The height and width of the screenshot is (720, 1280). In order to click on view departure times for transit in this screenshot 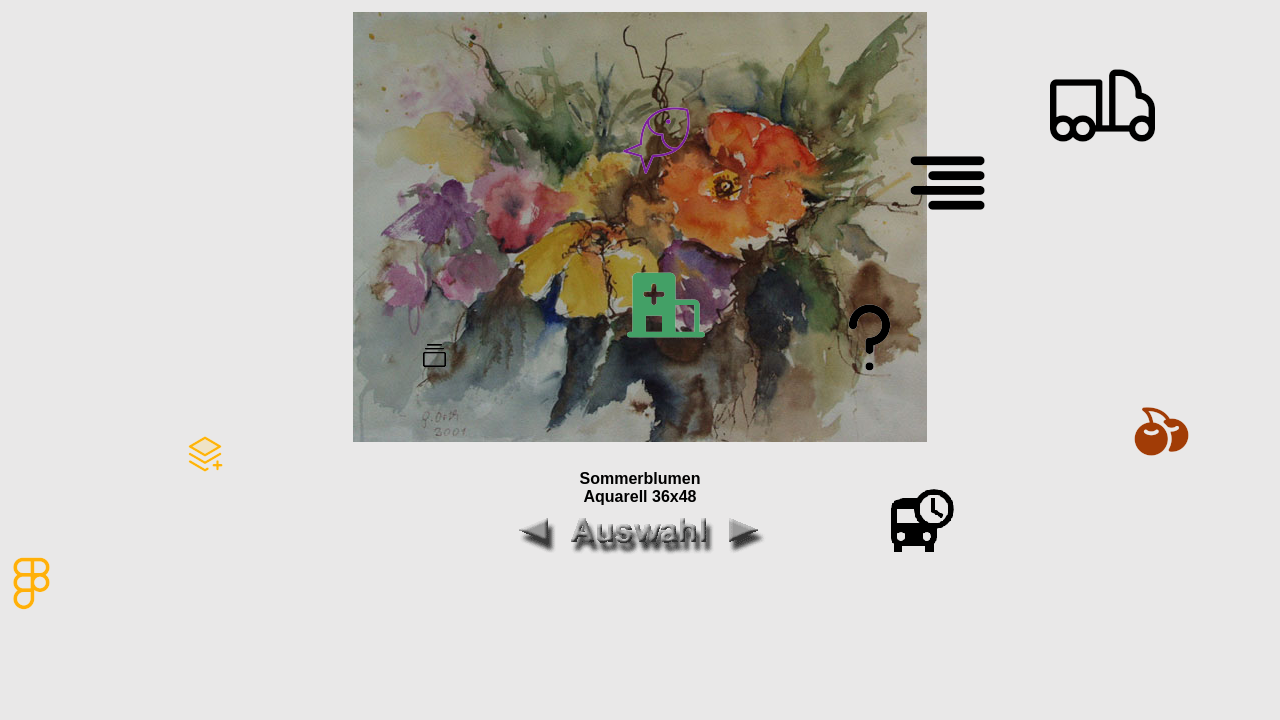, I will do `click(922, 520)`.